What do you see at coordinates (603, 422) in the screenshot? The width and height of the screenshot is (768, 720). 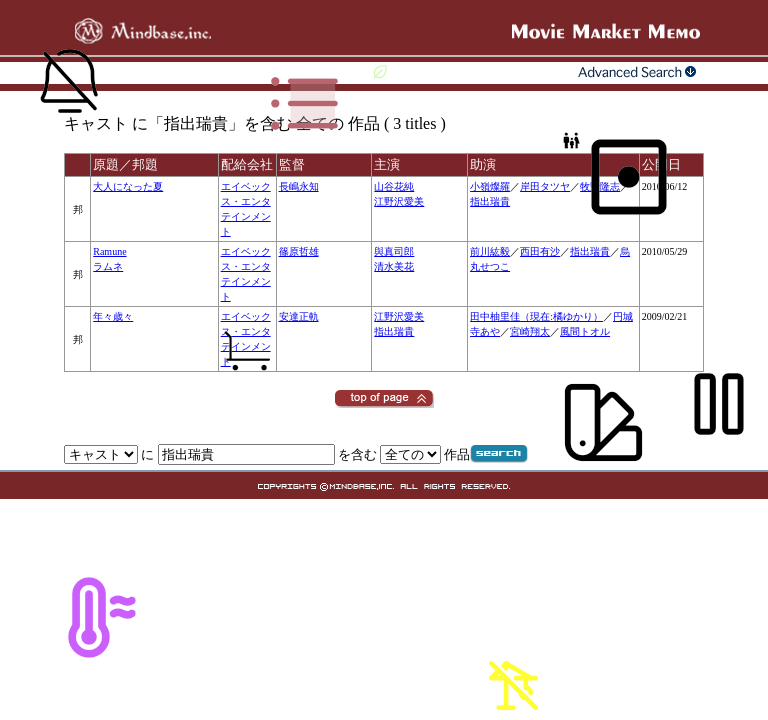 I see `select a color or theme` at bounding box center [603, 422].